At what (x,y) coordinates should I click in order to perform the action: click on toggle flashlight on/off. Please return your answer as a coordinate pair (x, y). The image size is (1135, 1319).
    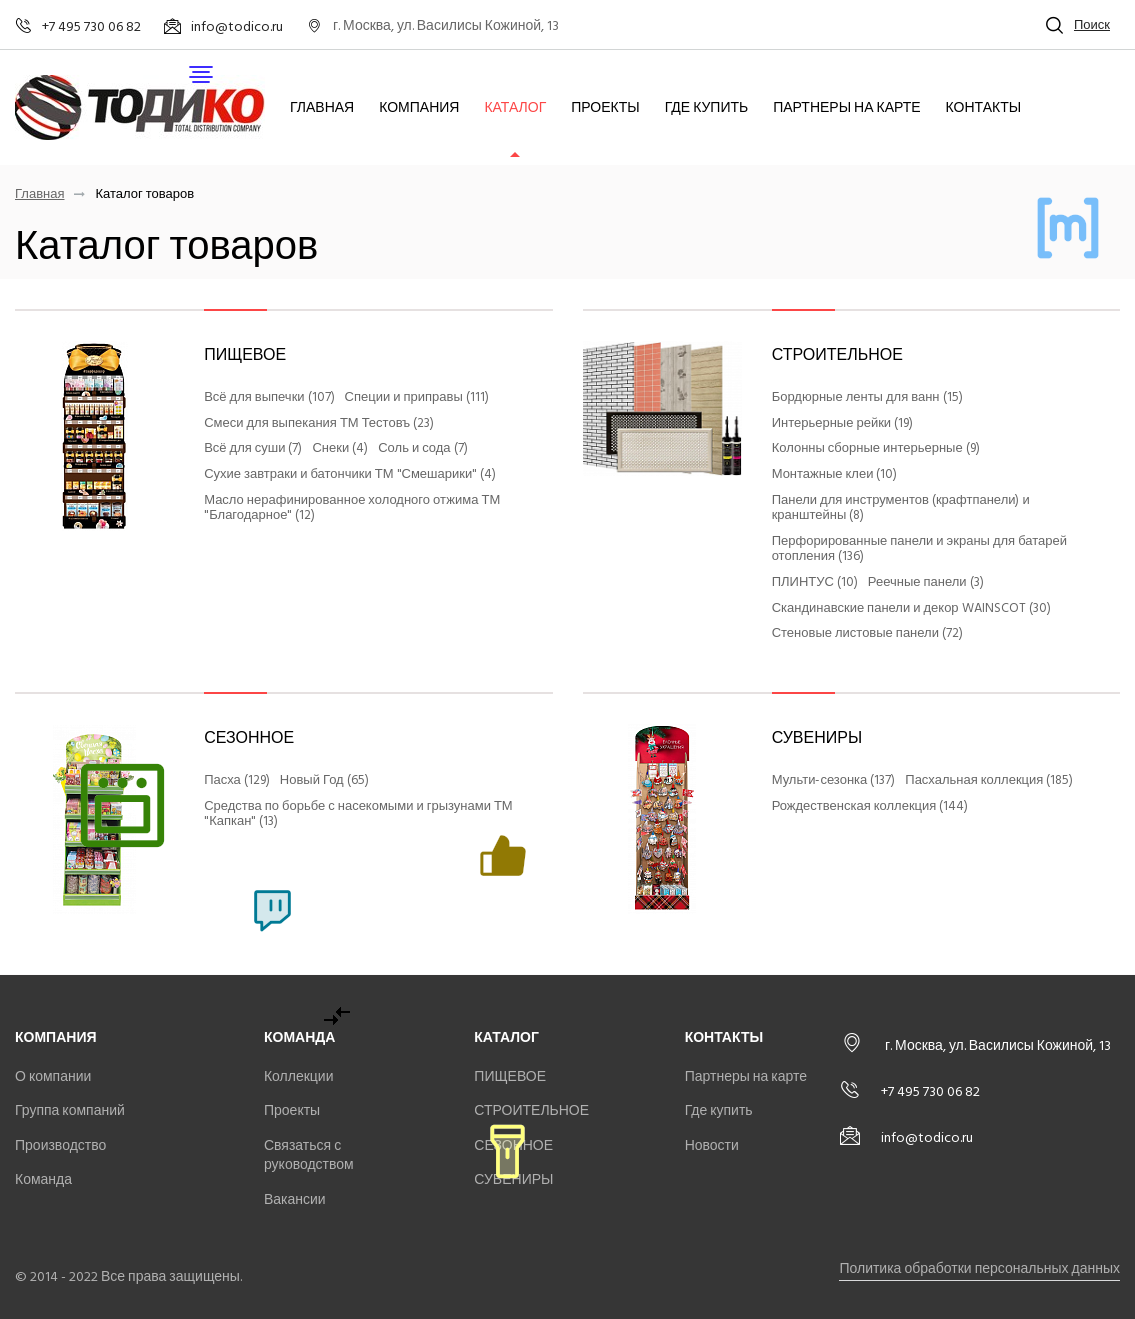
    Looking at the image, I should click on (507, 1151).